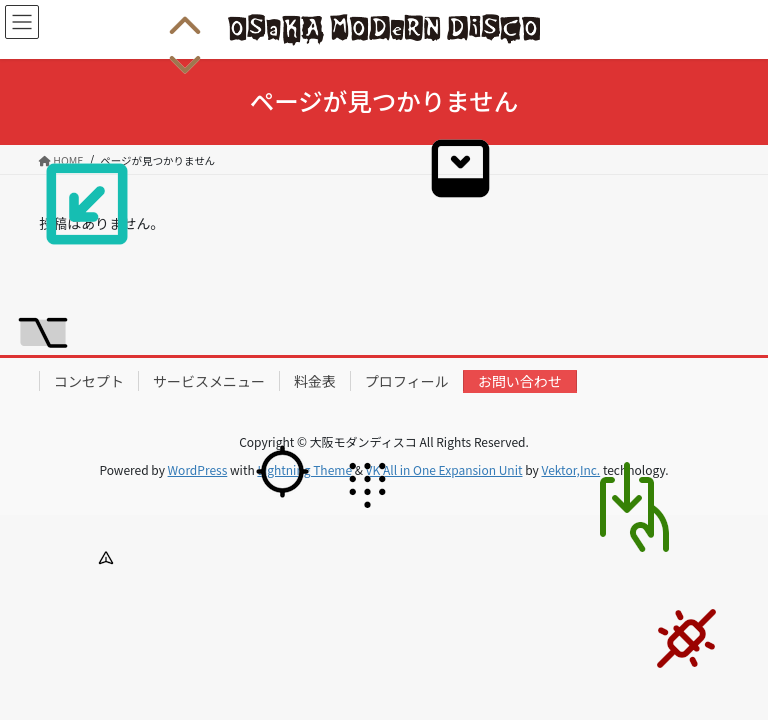 Image resolution: width=768 pixels, height=720 pixels. I want to click on expand or collapse a dropdown menu, so click(185, 45).